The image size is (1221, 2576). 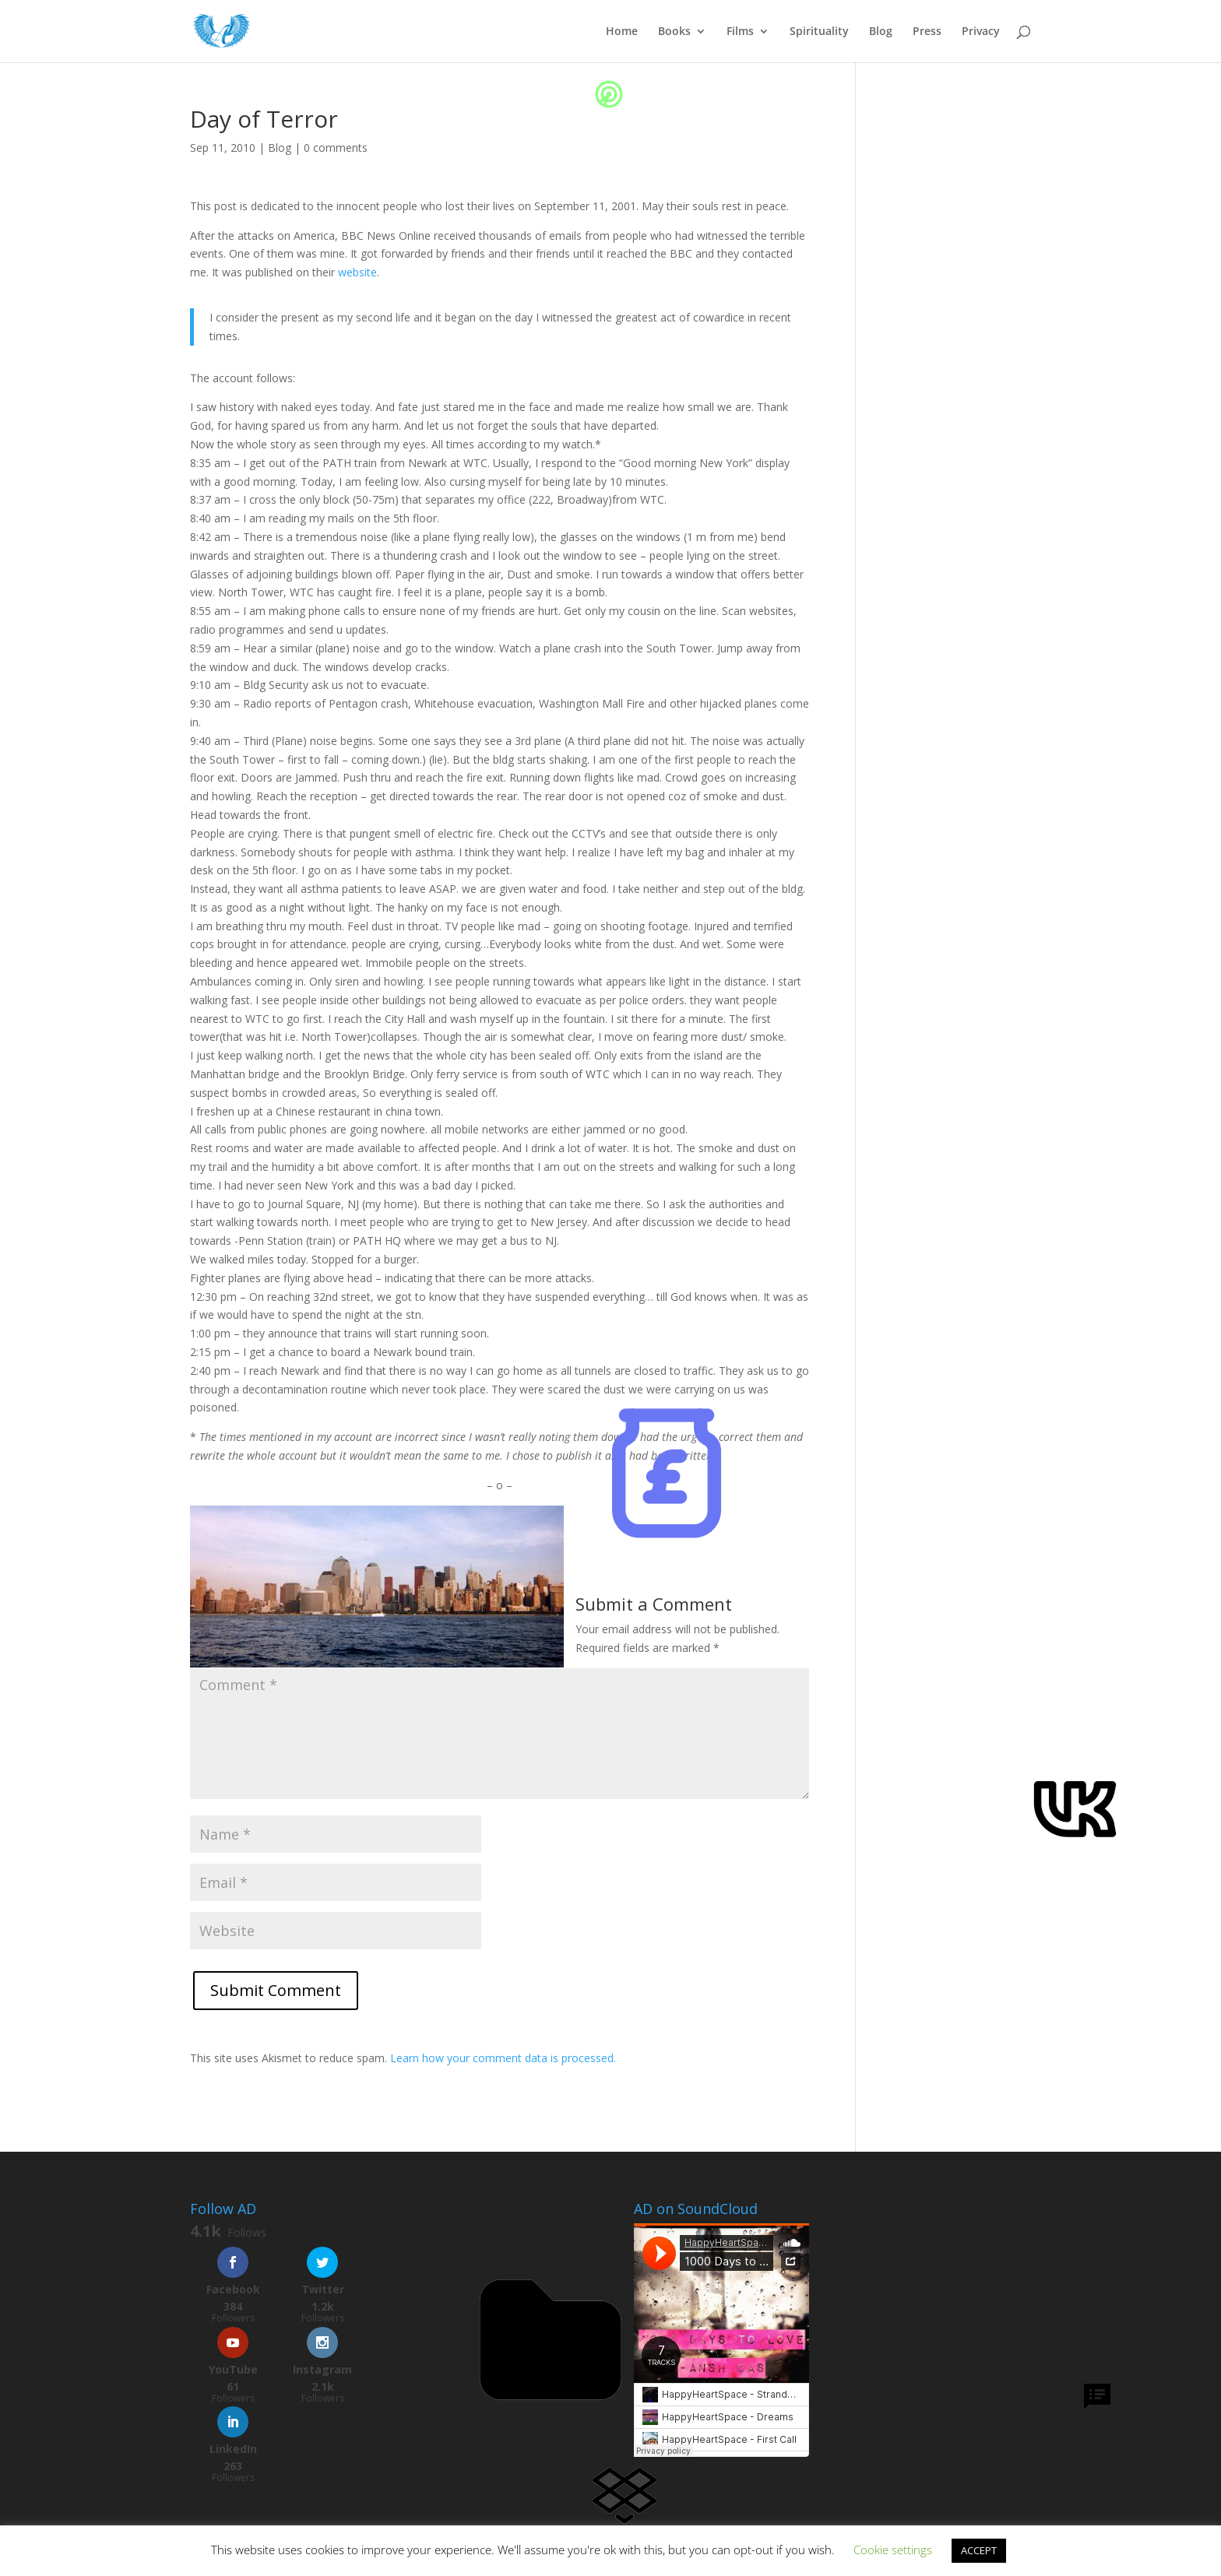 I want to click on view speaker notes or presentation notes, so click(x=1097, y=2397).